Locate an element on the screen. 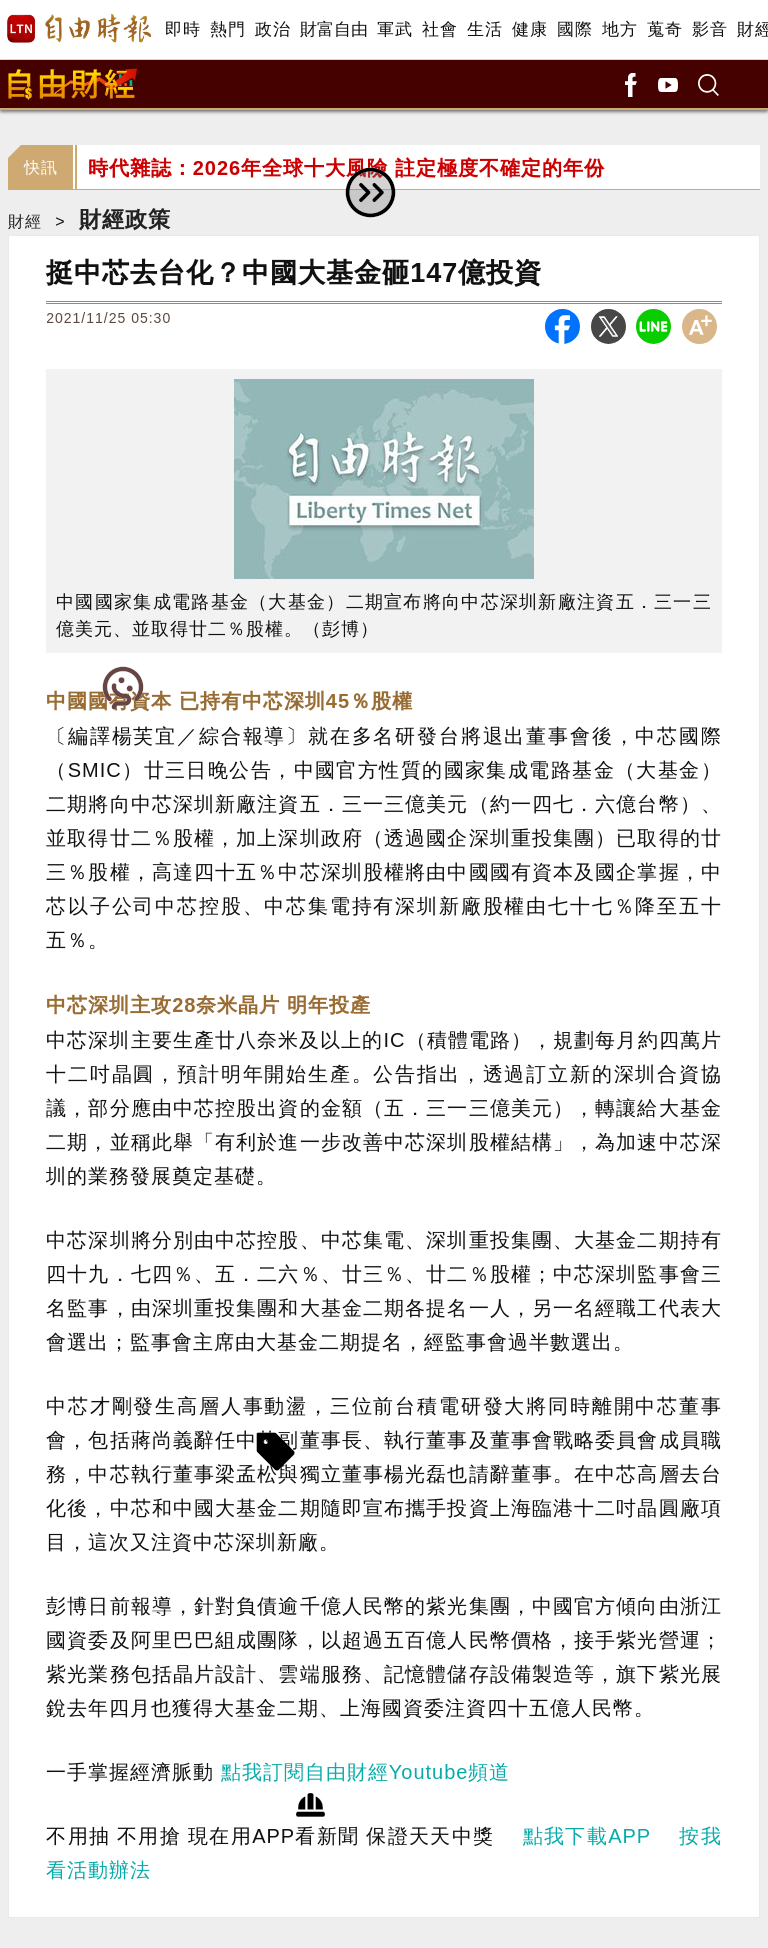  add a tag or label to an item is located at coordinates (273, 1449).